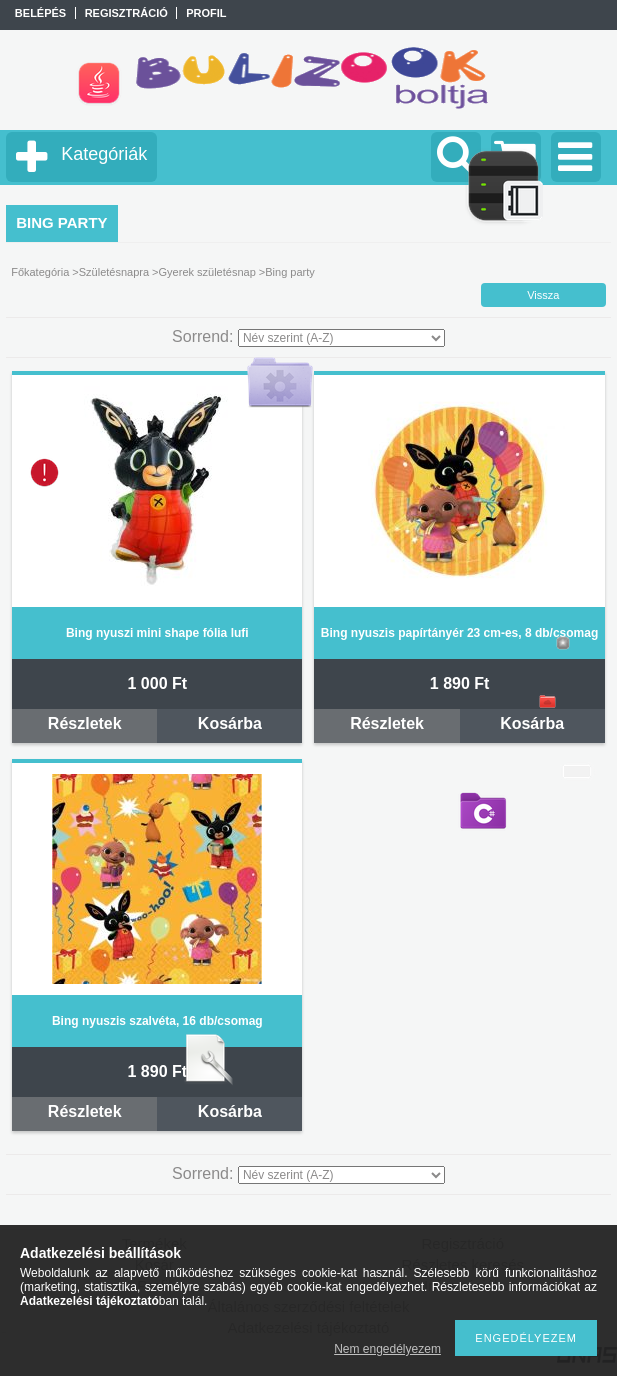  I want to click on access system settings or preferences folder, so click(280, 381).